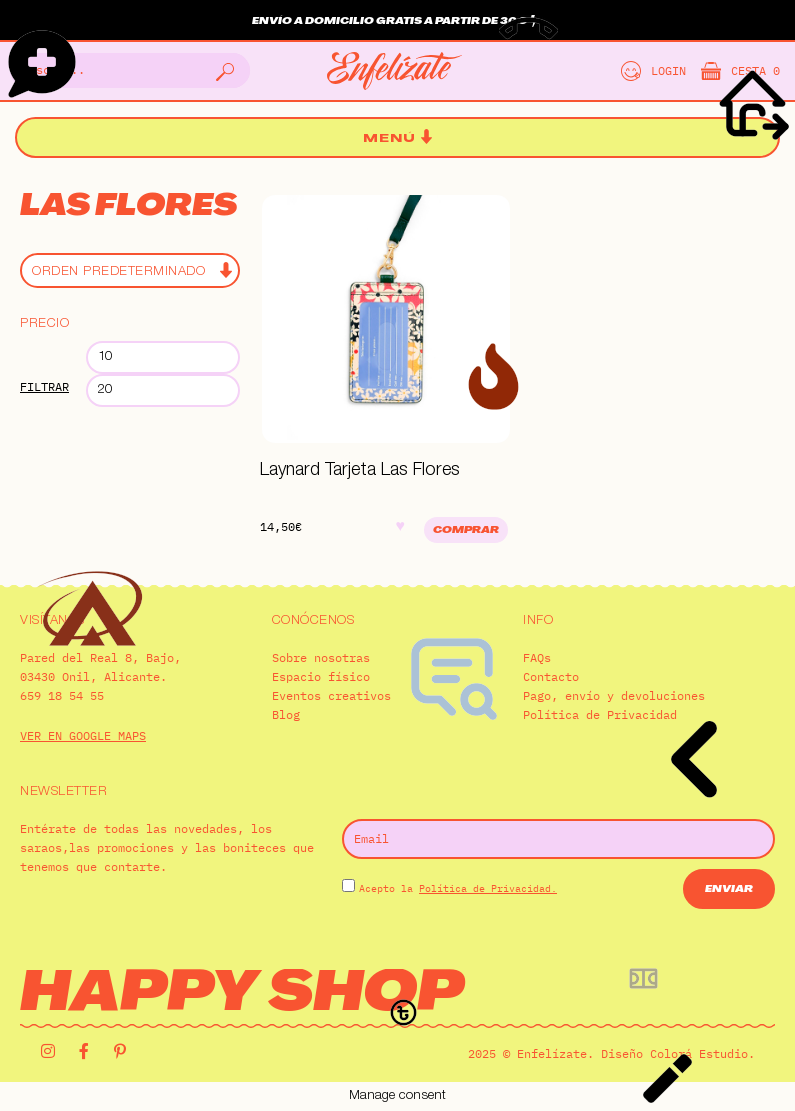 The image size is (795, 1111). I want to click on indicates trending or popular content, so click(493, 376).